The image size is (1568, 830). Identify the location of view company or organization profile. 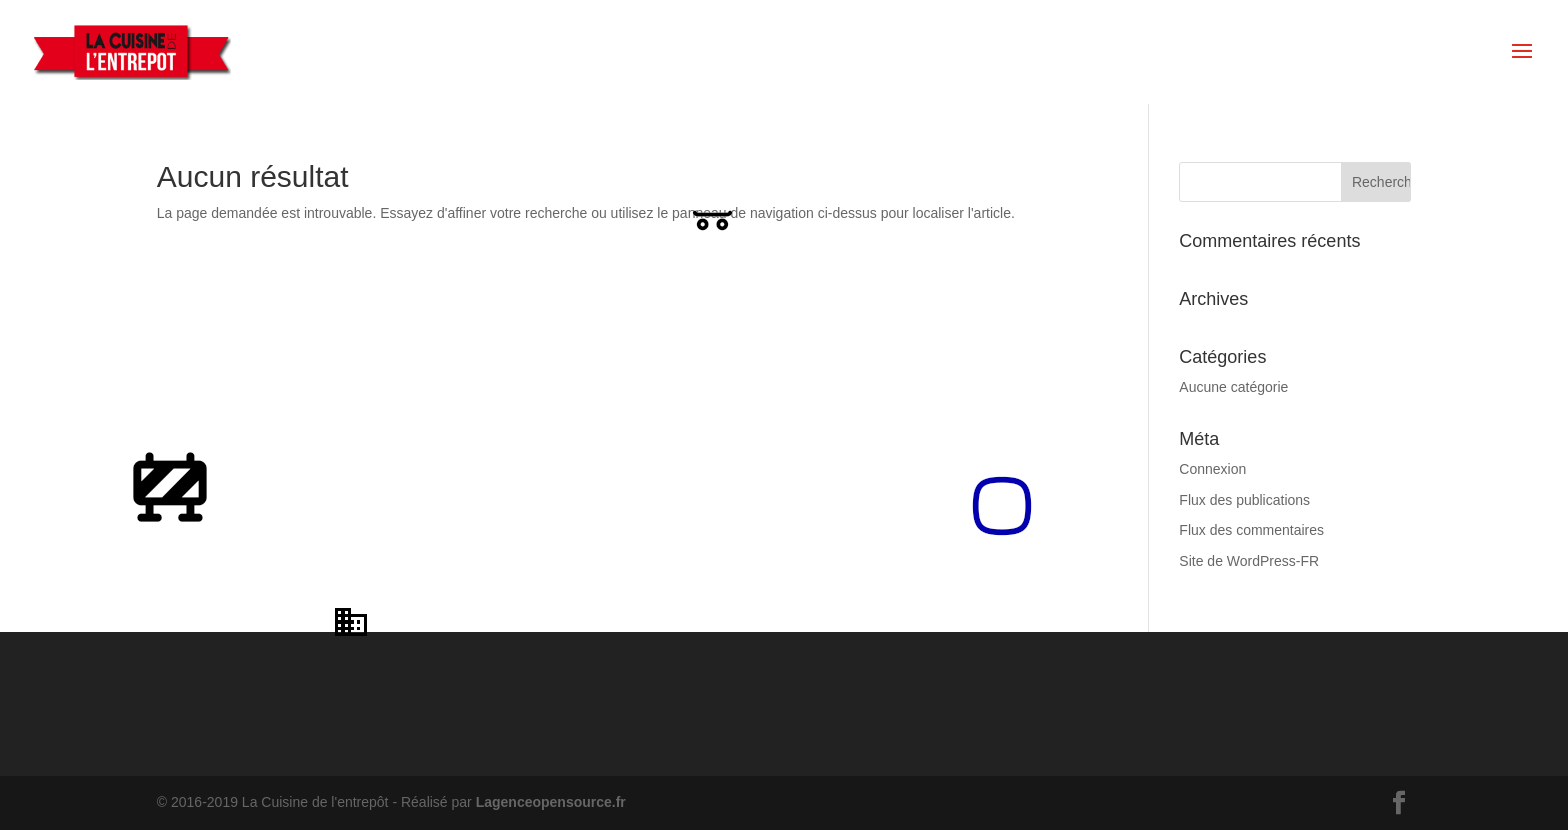
(351, 622).